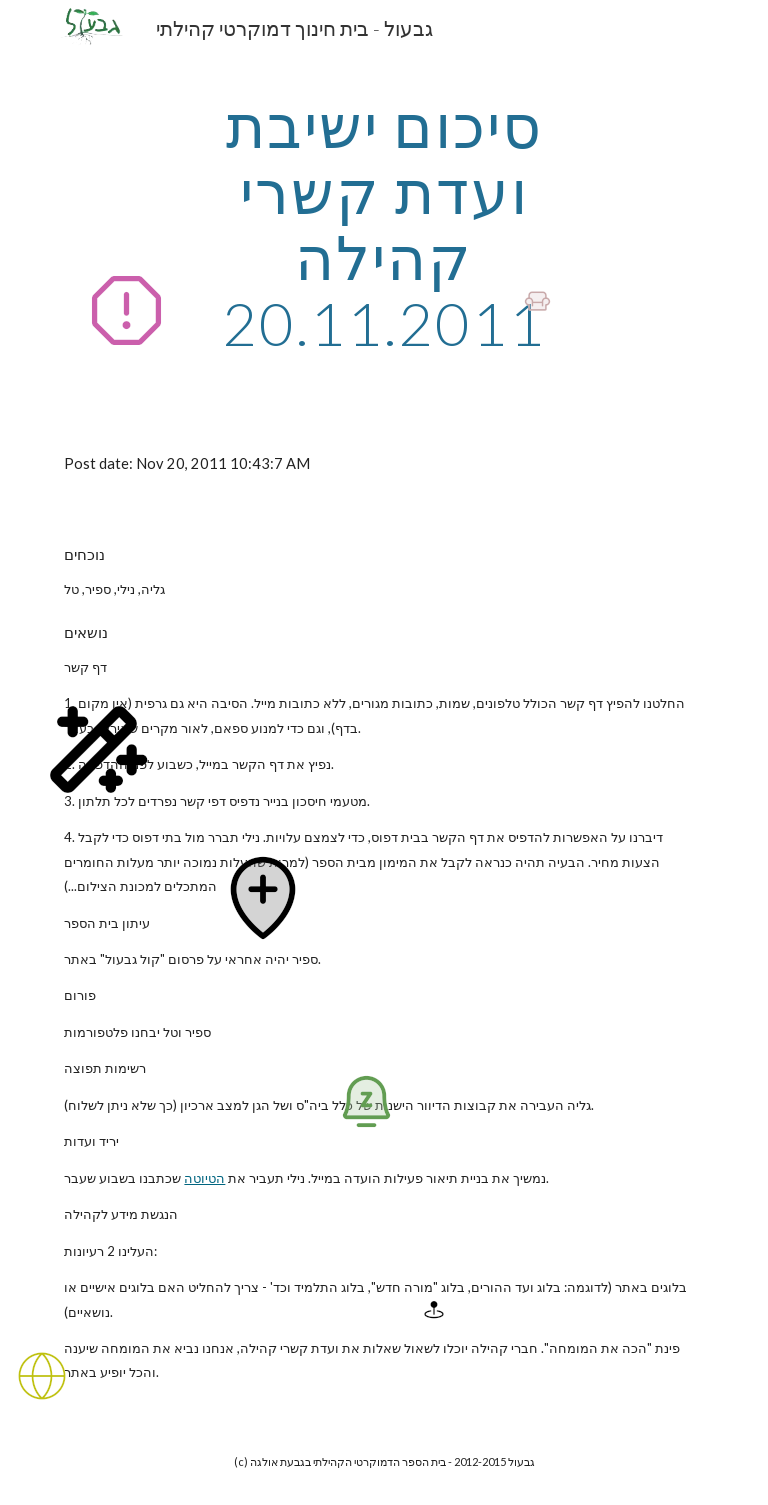 The image size is (768, 1505). Describe the element at coordinates (126, 310) in the screenshot. I see `indicates a warning or critical alert` at that location.